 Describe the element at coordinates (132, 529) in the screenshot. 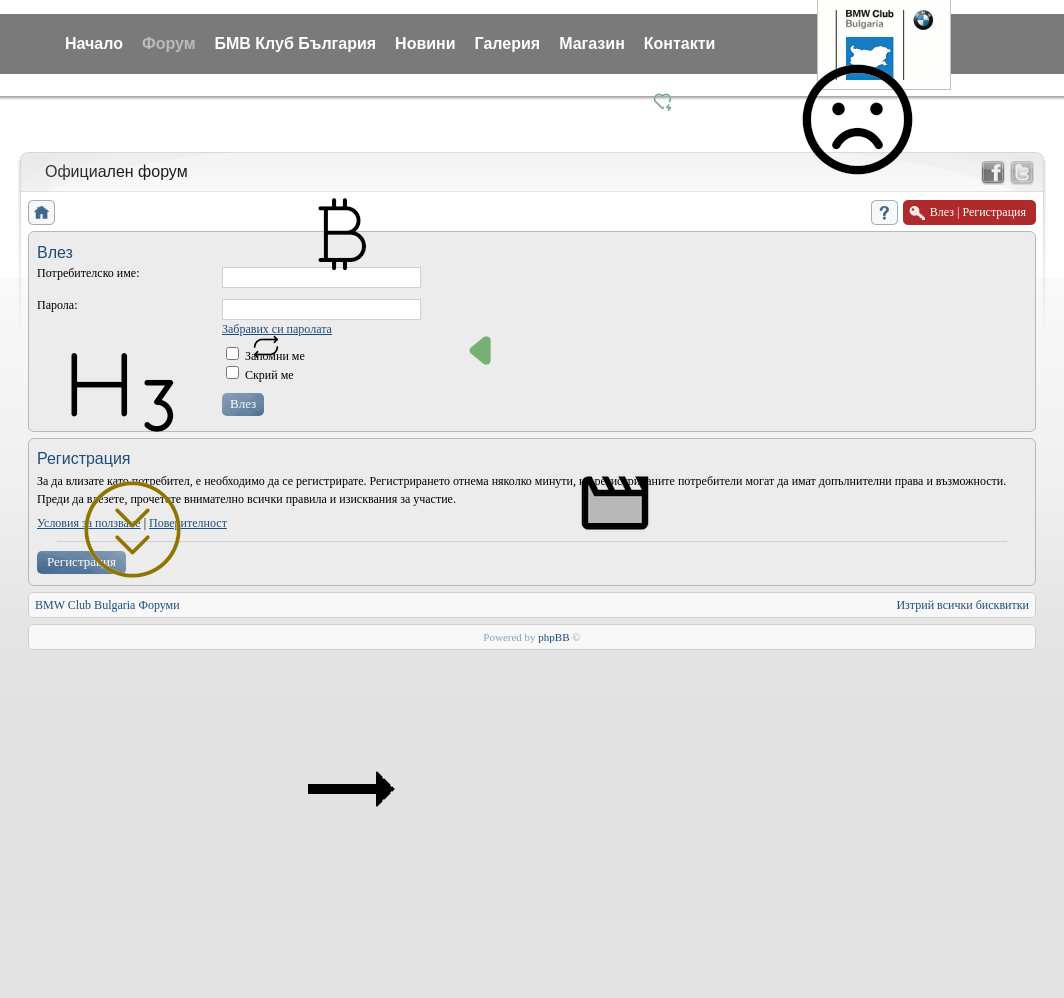

I see `expand all content below` at that location.